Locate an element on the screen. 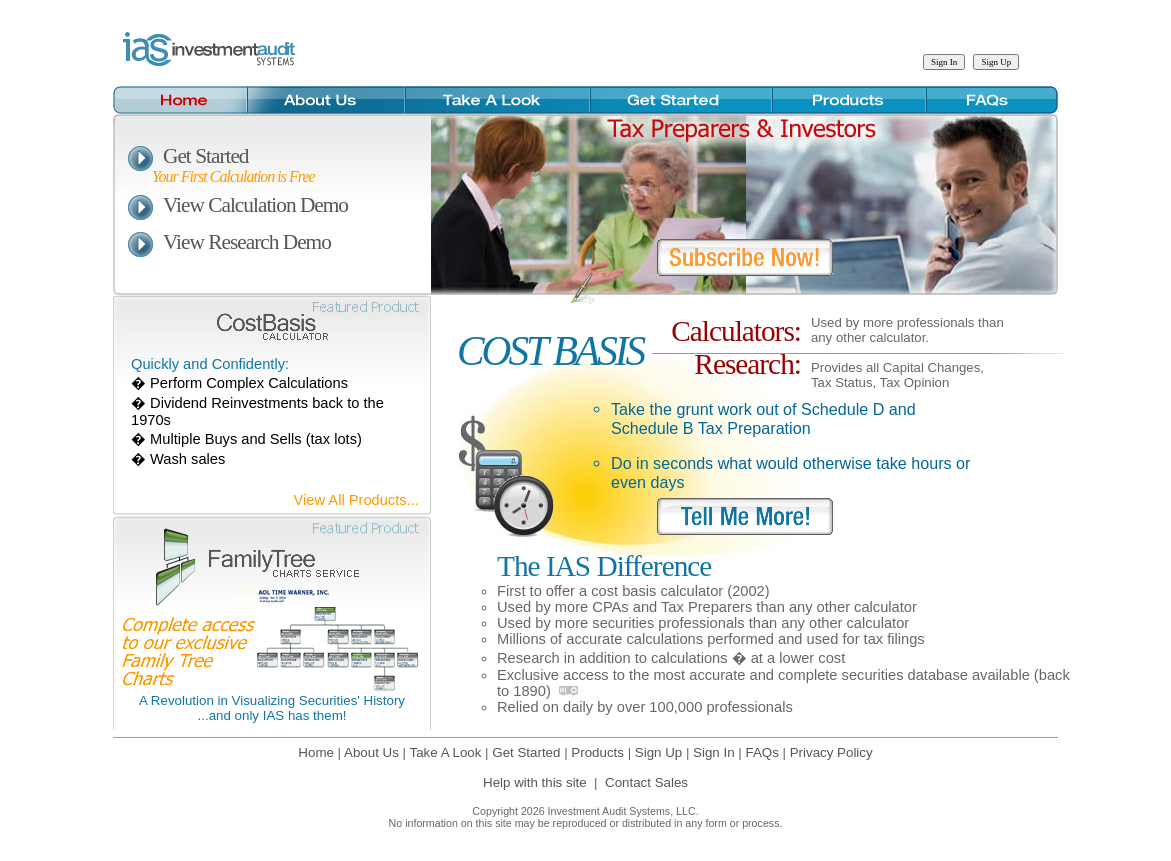  connect to an external projector is located at coordinates (568, 689).